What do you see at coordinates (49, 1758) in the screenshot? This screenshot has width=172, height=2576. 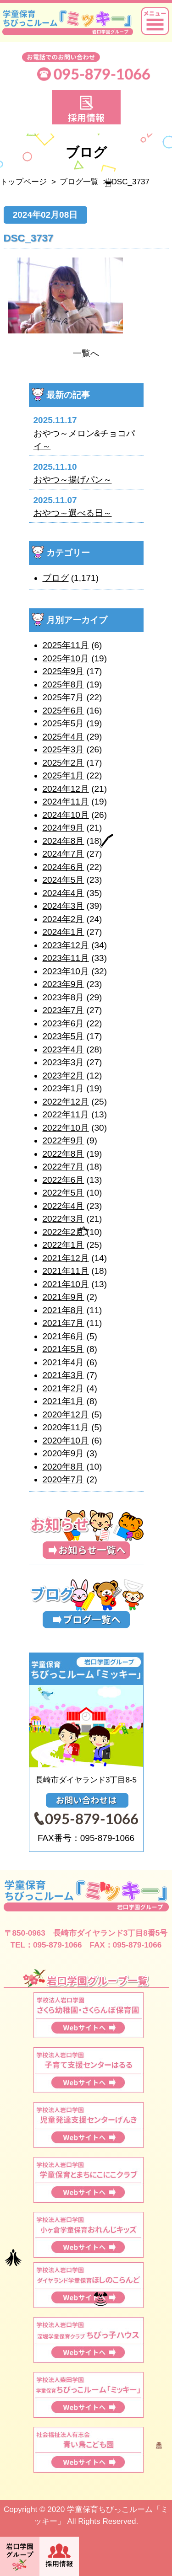 I see `activate voice command or shout ability` at bounding box center [49, 1758].